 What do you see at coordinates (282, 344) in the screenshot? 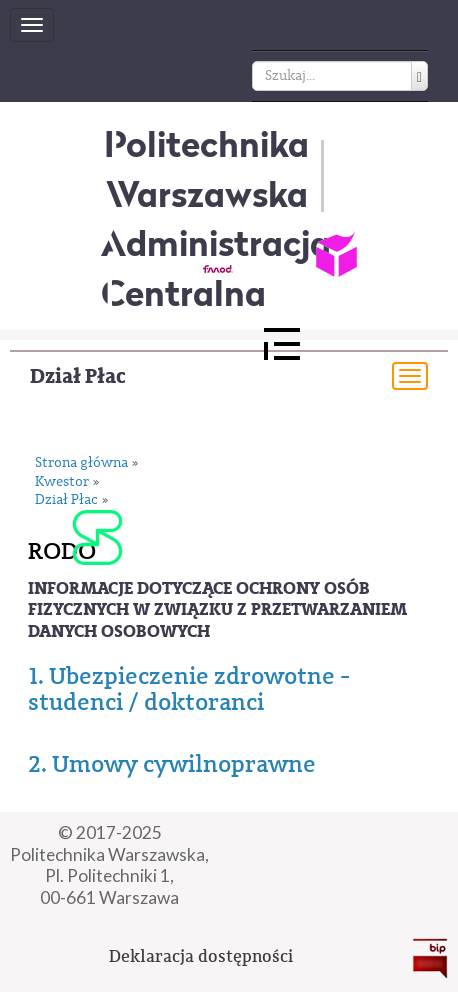
I see `insert a block quote` at bounding box center [282, 344].